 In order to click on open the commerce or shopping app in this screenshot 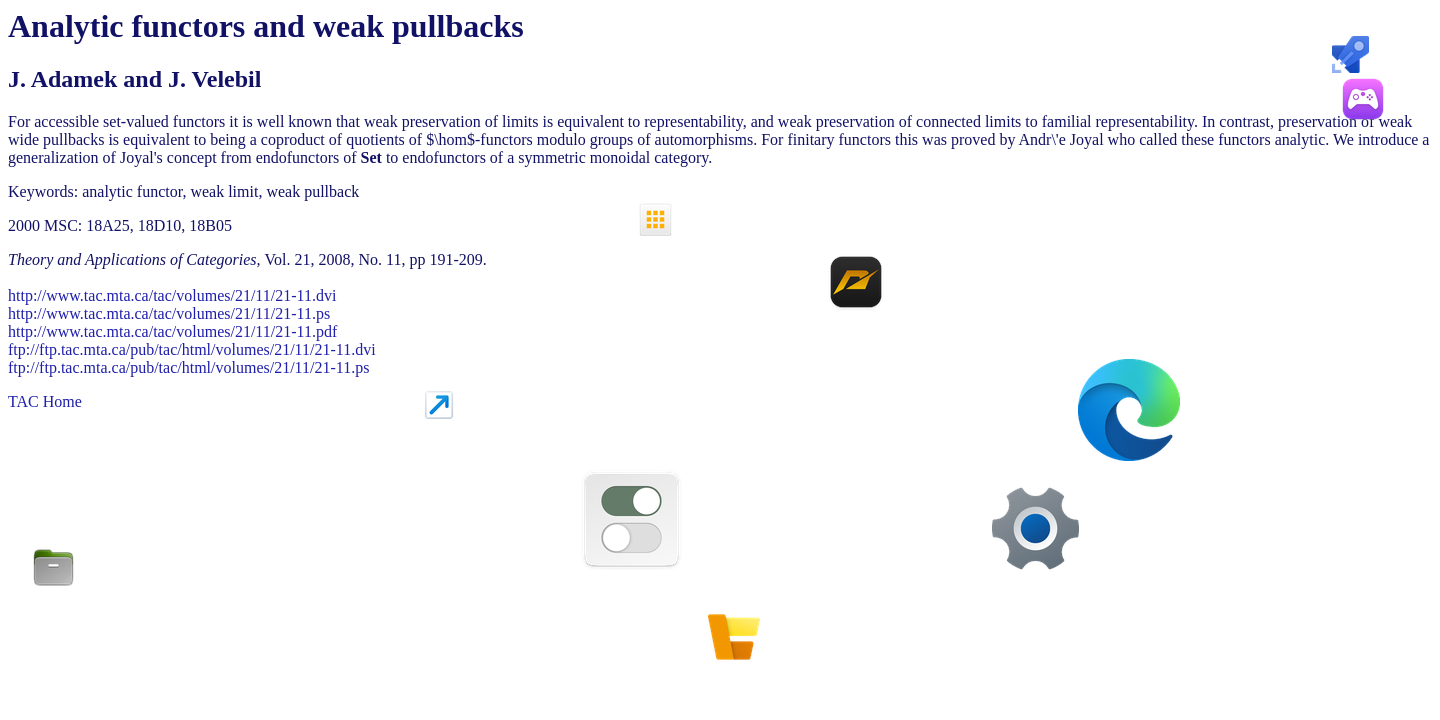, I will do `click(734, 637)`.